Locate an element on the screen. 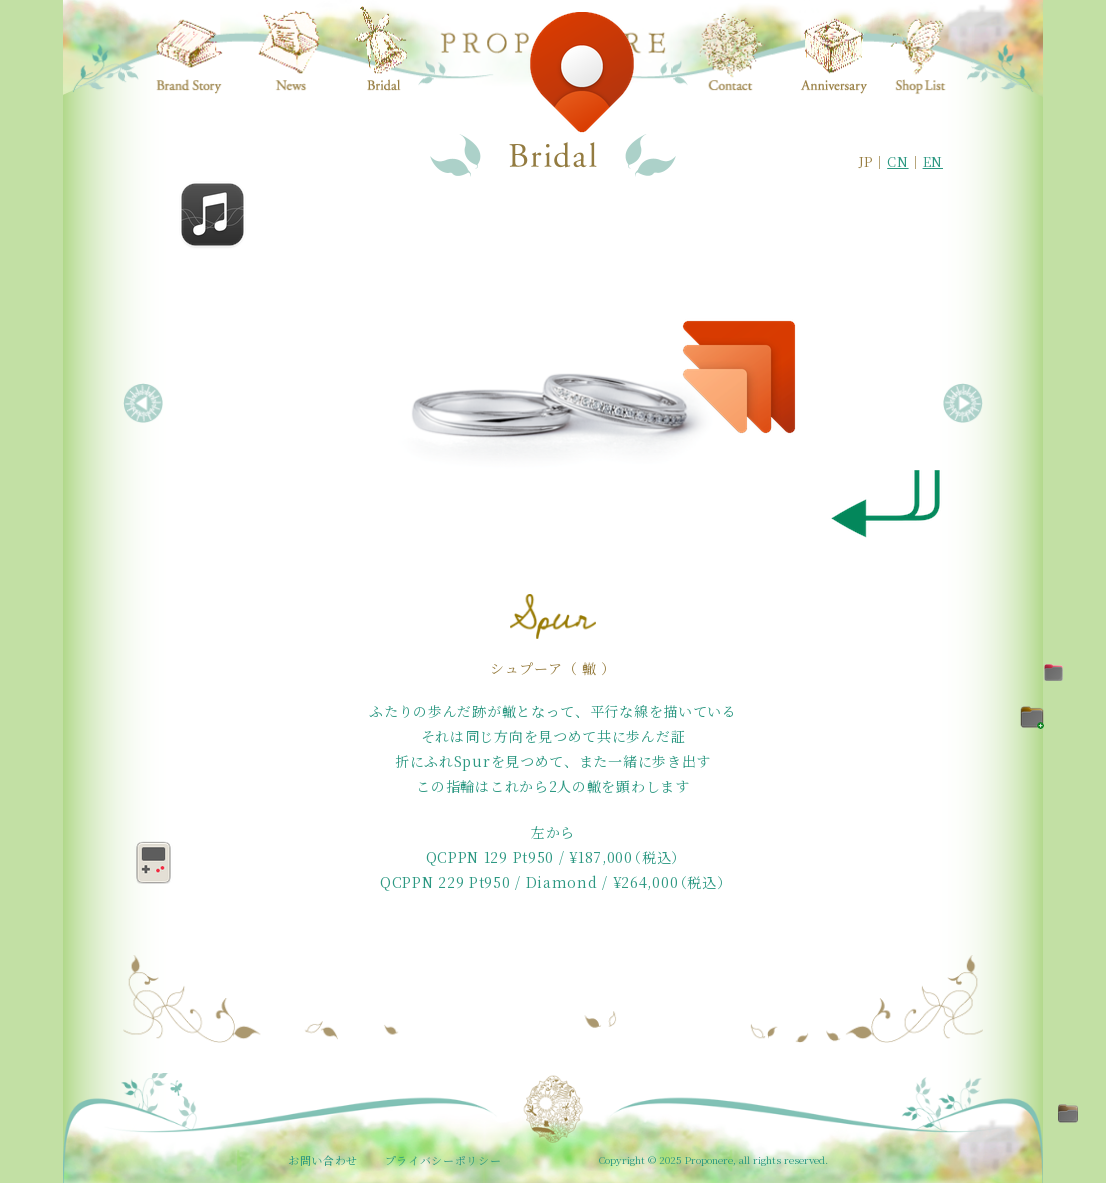 This screenshot has width=1106, height=1183. open the marketing app is located at coordinates (739, 377).